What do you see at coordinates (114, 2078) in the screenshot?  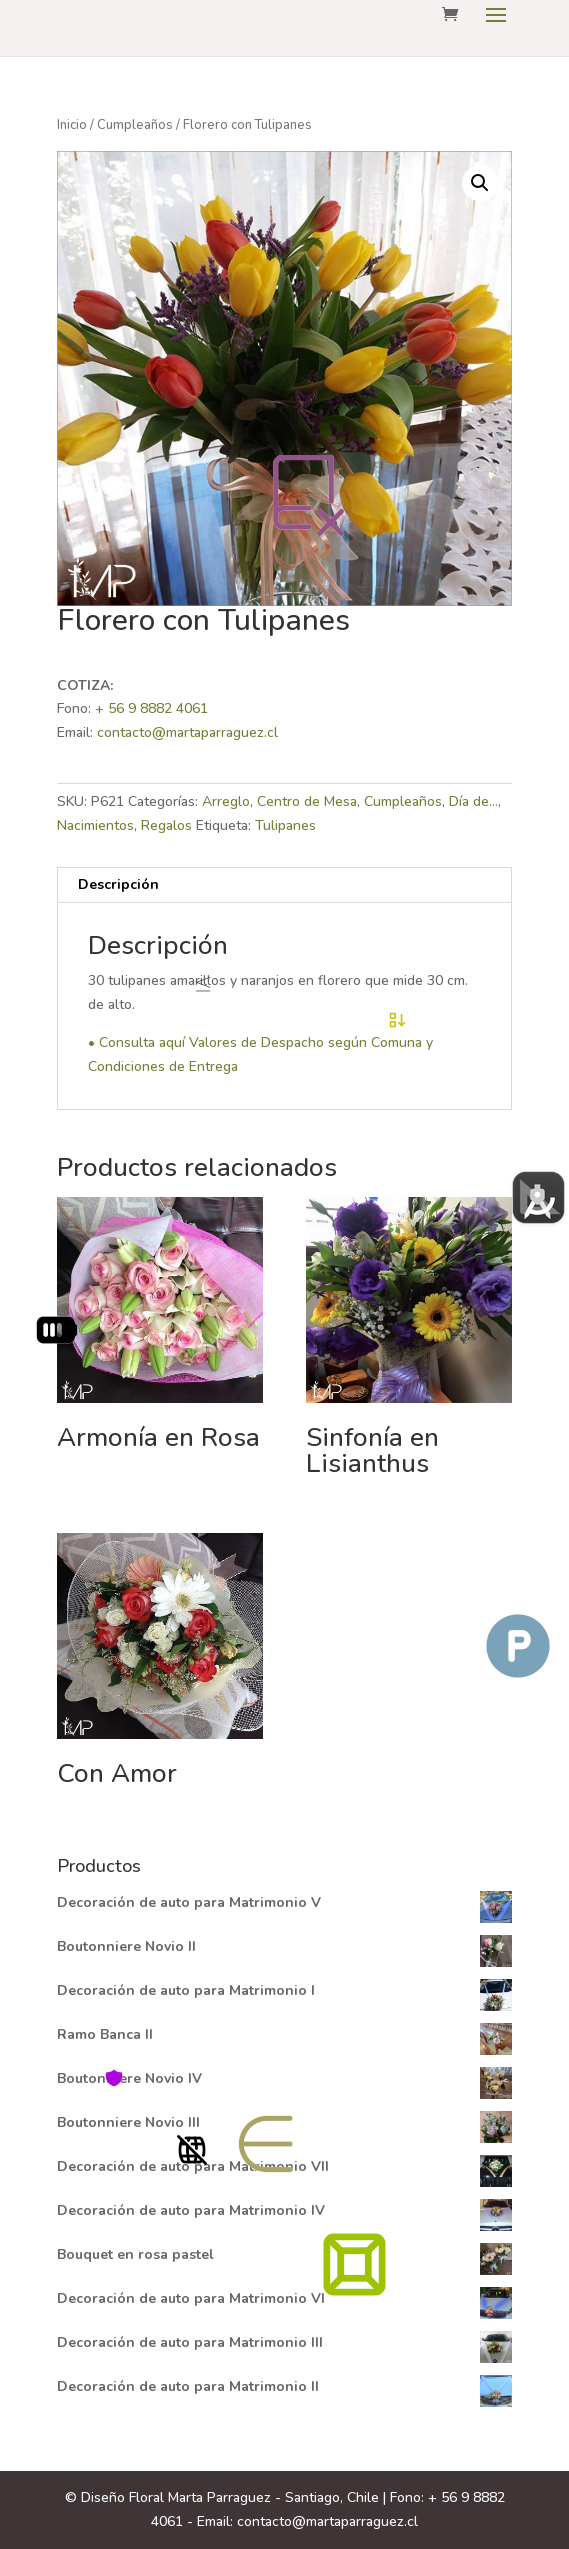 I see `access security settings` at bounding box center [114, 2078].